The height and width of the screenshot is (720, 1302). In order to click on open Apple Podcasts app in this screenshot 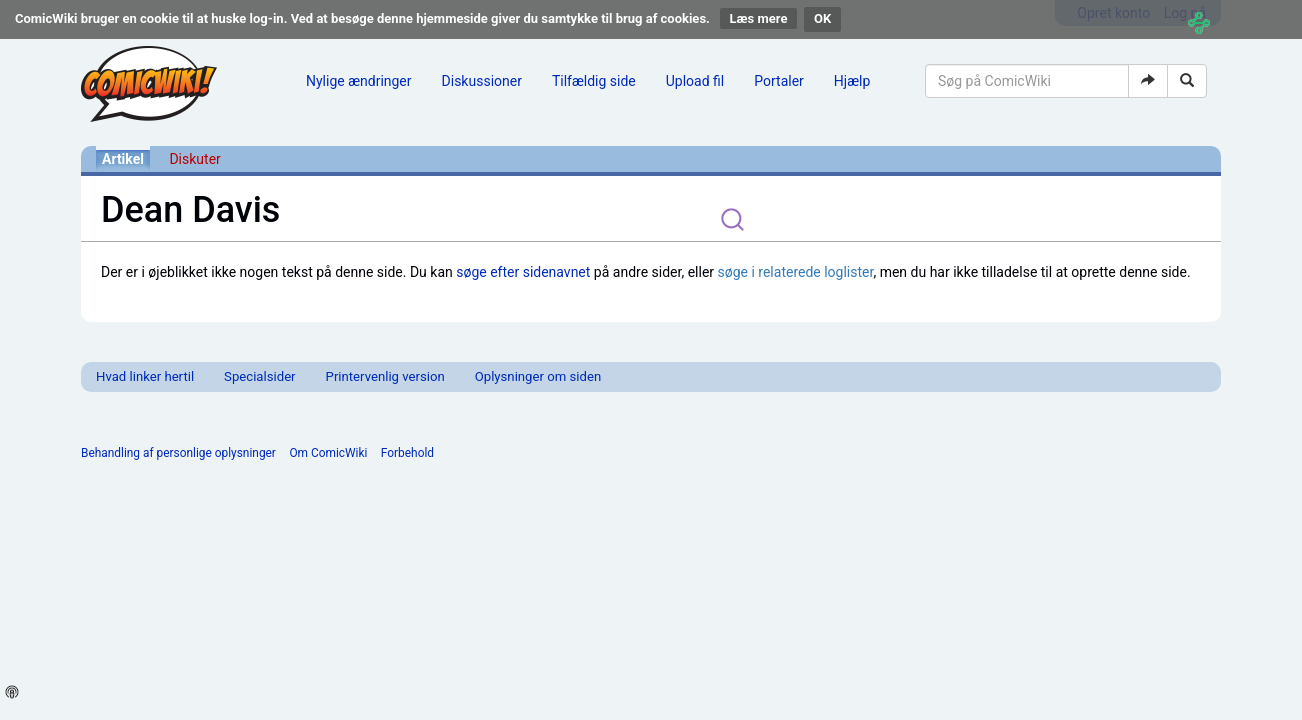, I will do `click(12, 692)`.